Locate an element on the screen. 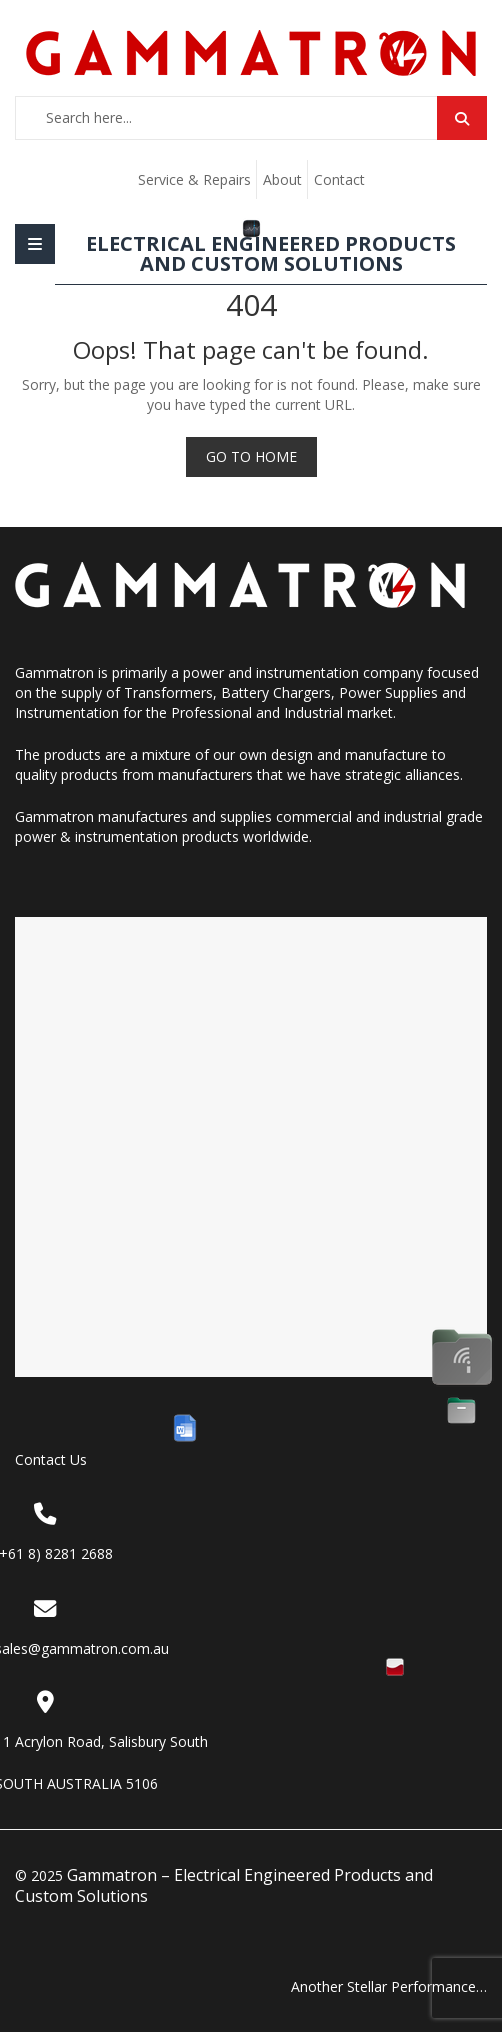  a microsoft word document file is located at coordinates (185, 1428).